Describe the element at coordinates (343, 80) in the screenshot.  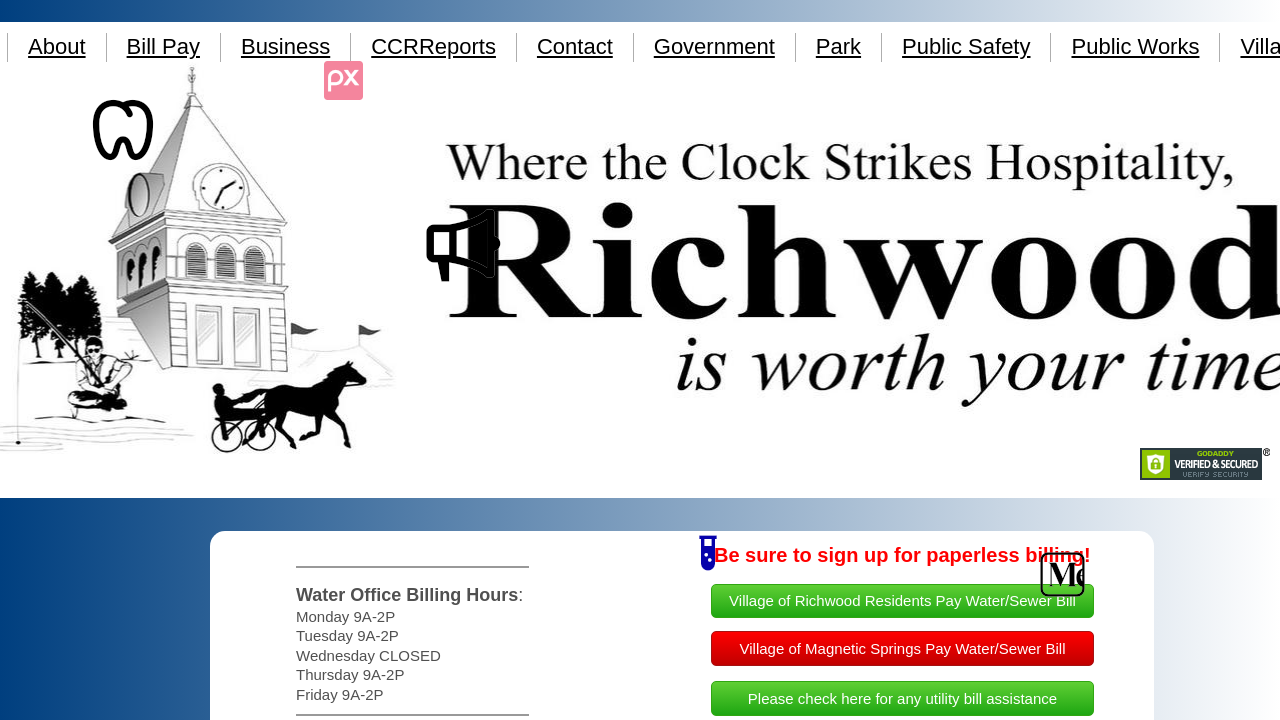
I see `open pixabay website or app` at that location.